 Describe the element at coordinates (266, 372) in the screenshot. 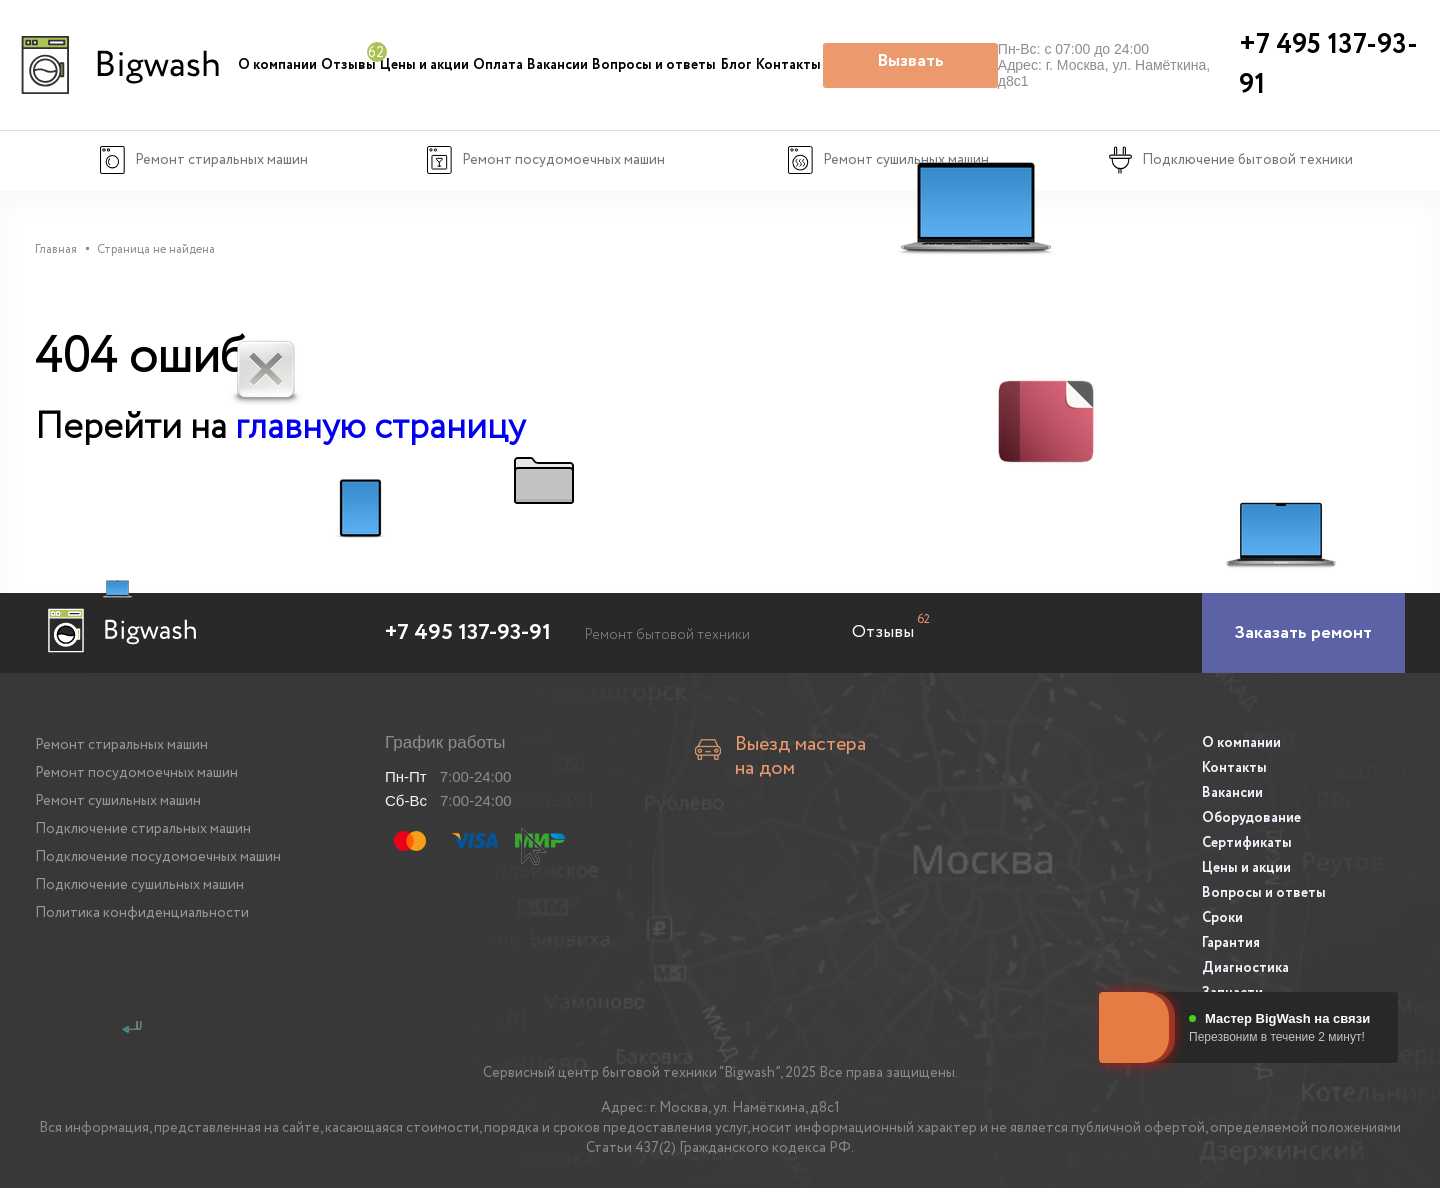

I see `indicates a file or content that cannot be read` at that location.